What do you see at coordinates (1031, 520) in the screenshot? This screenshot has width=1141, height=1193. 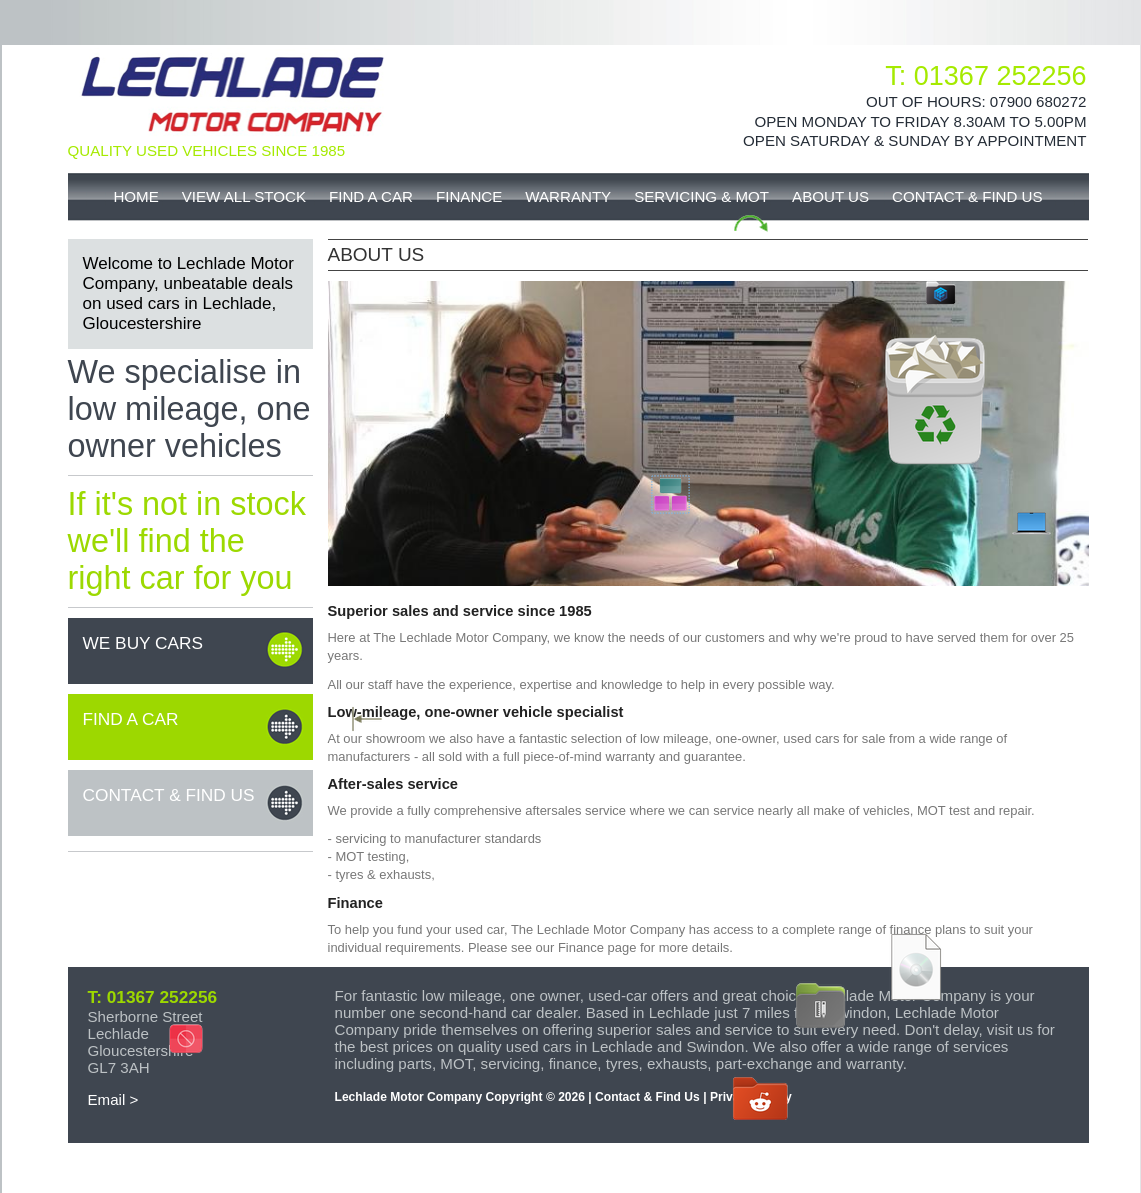 I see `represents this macbook pro in system settings` at bounding box center [1031, 520].